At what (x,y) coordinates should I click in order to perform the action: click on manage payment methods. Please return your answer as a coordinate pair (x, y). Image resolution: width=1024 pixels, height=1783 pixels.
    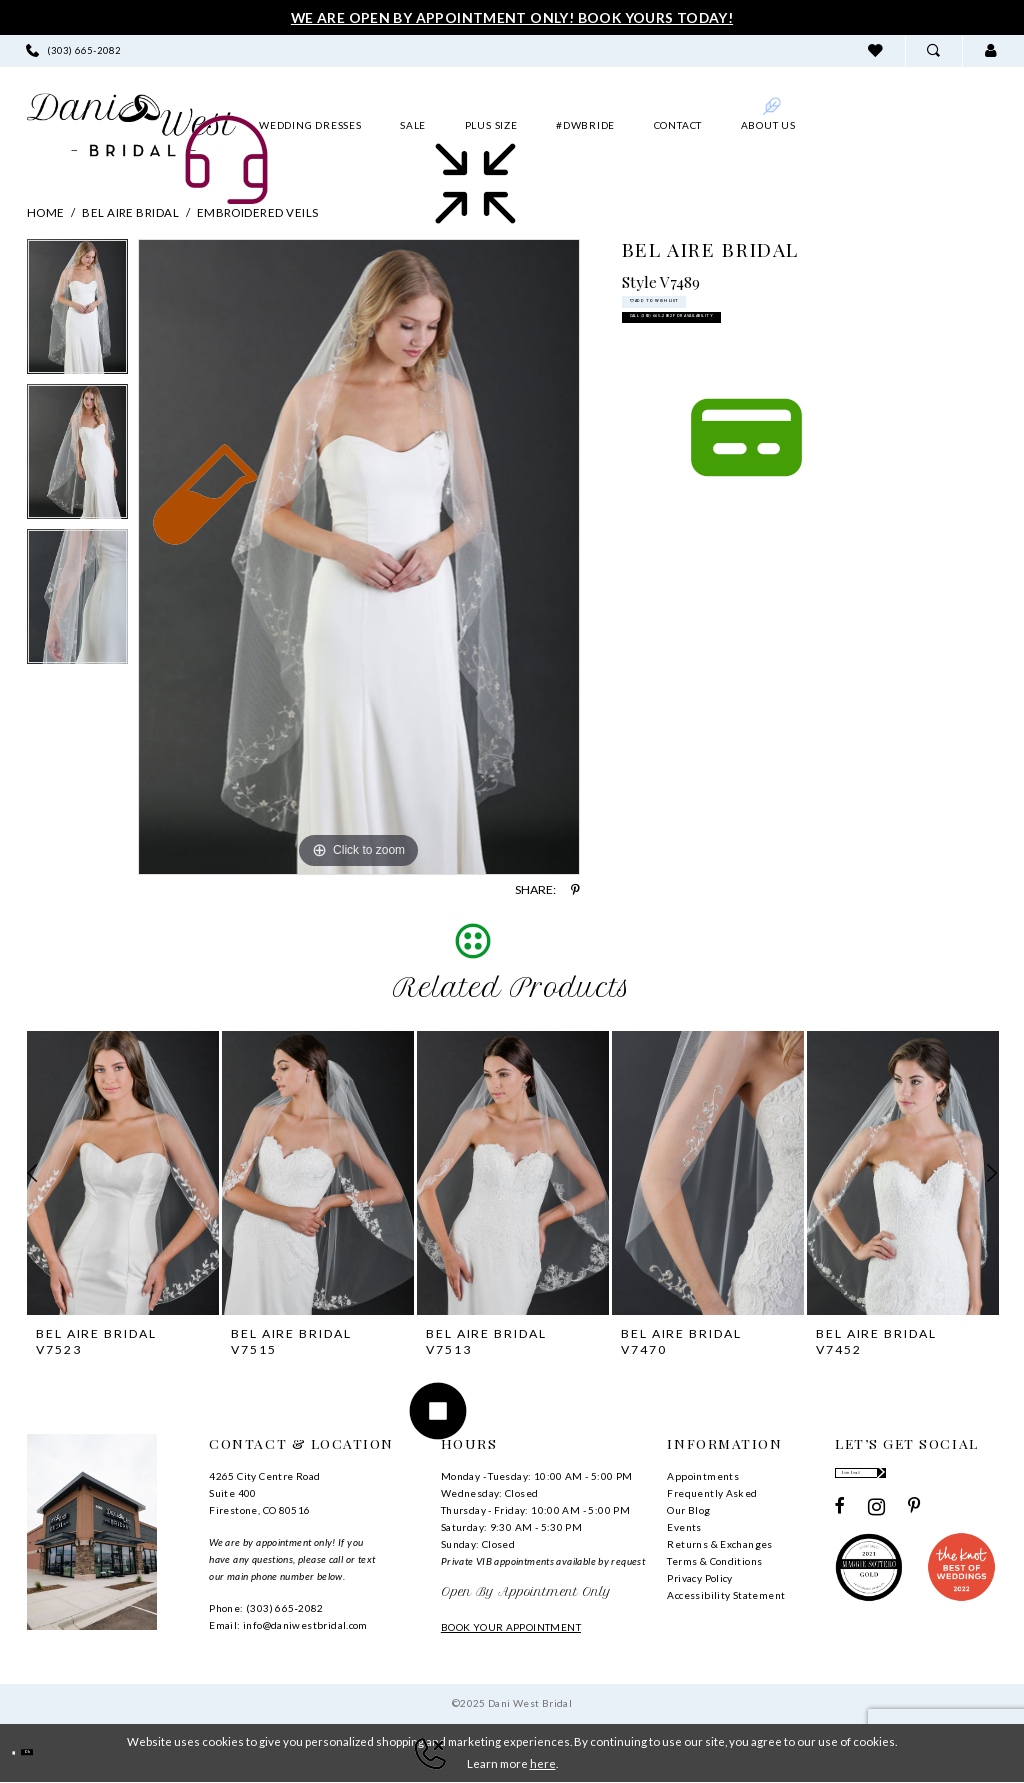
    Looking at the image, I should click on (746, 437).